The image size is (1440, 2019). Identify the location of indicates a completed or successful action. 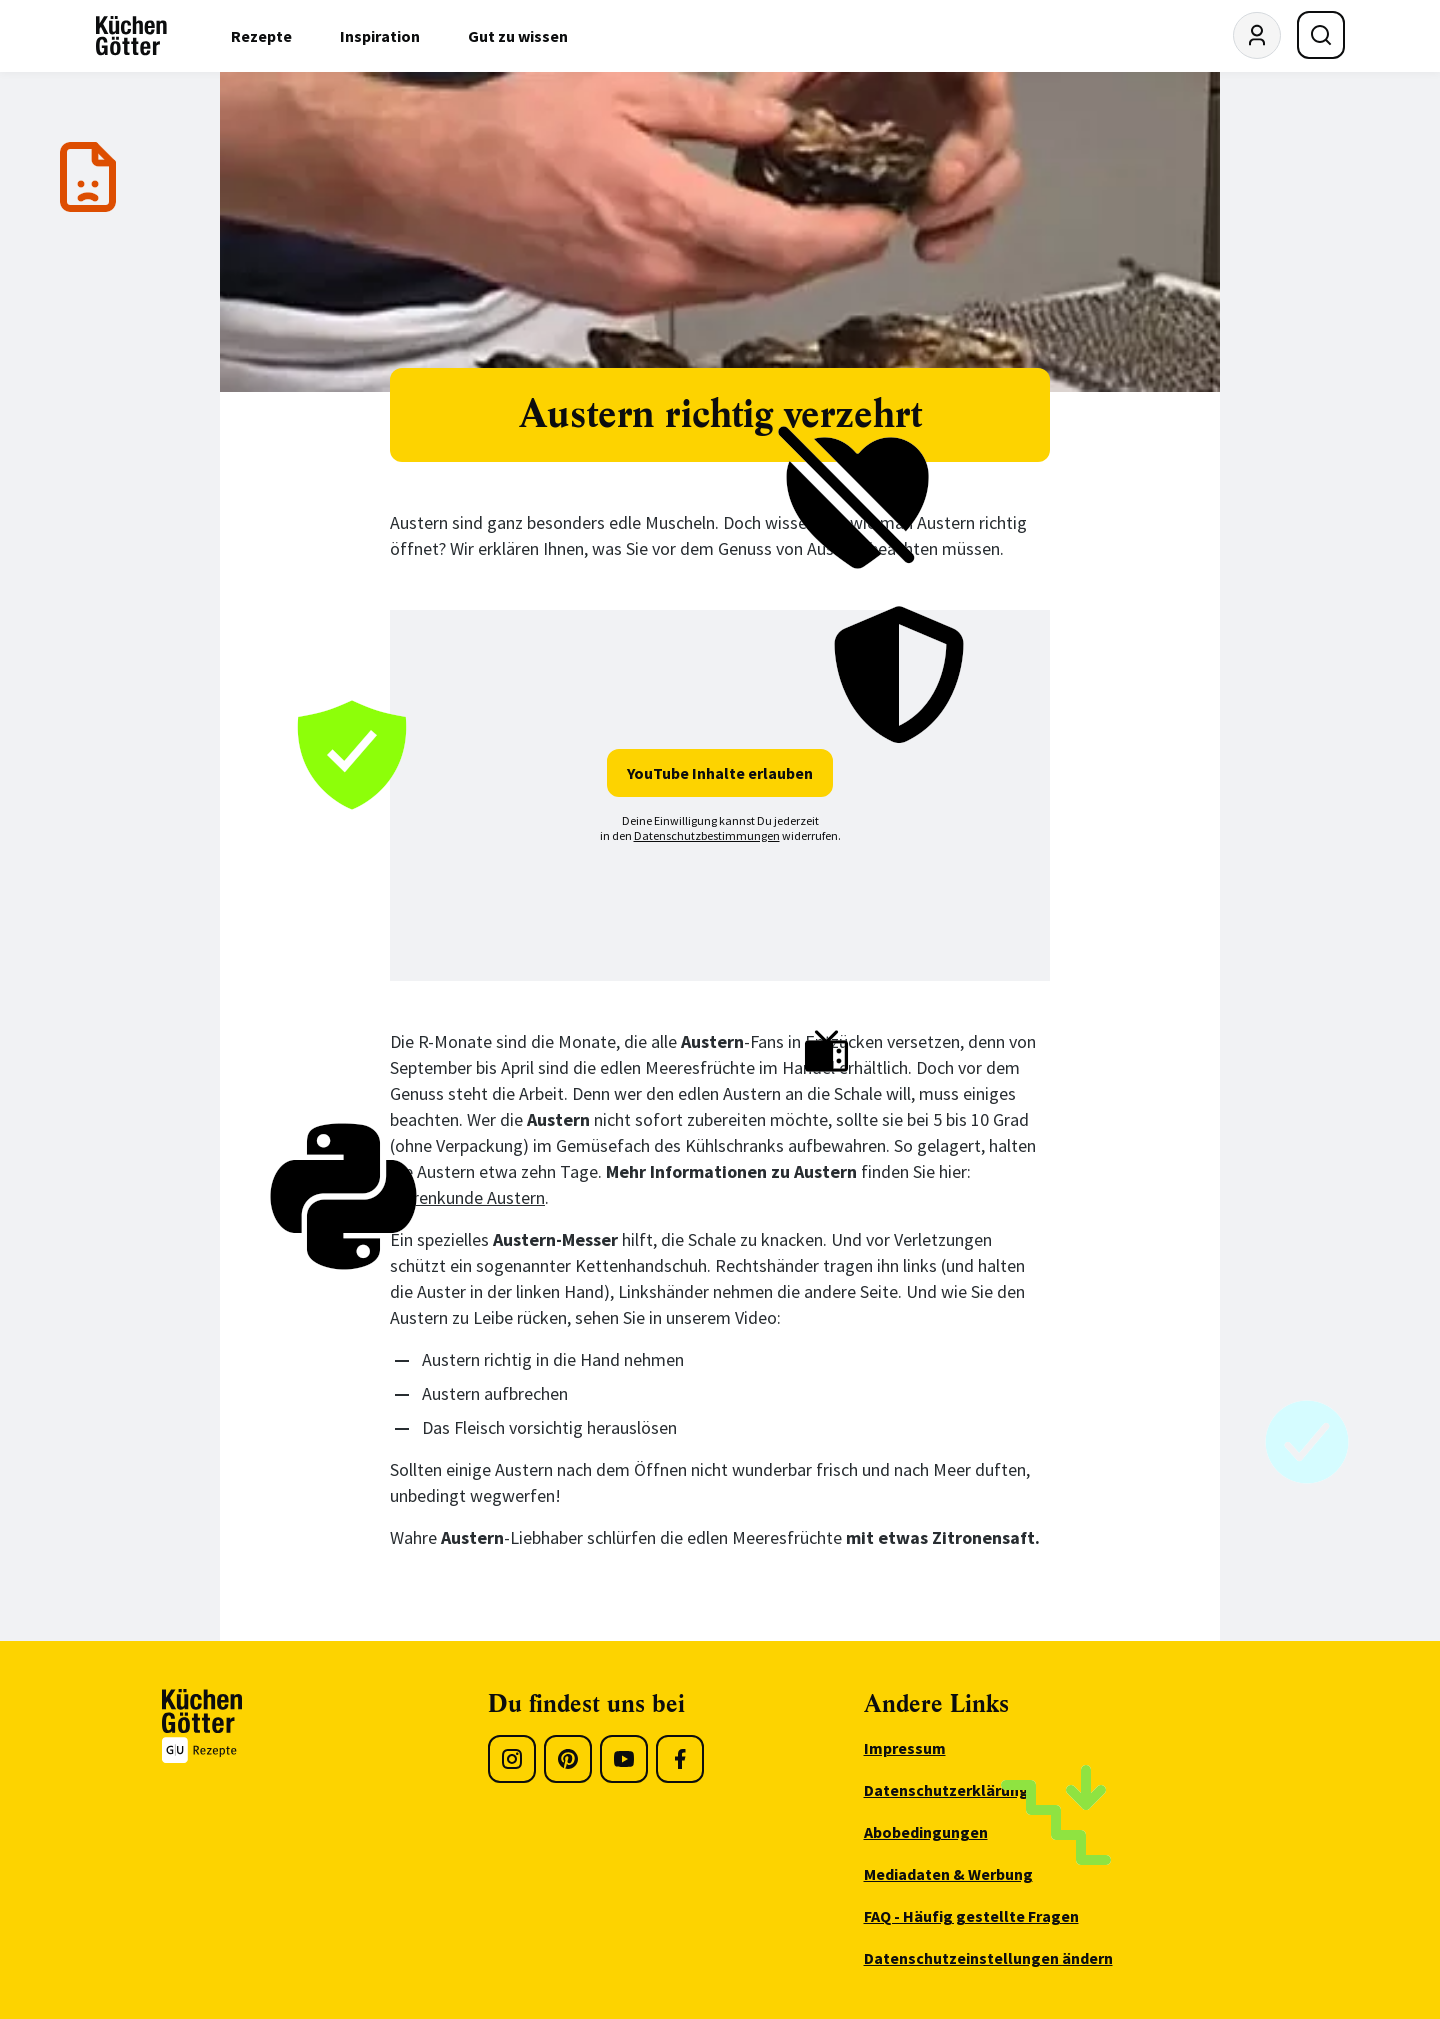
(1307, 1442).